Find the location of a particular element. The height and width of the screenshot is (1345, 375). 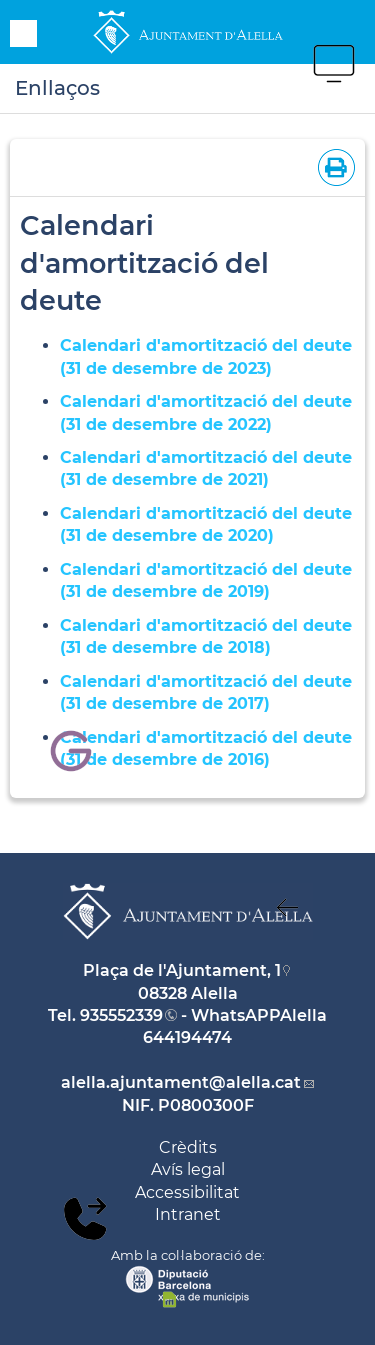

transfer an active call to another person is located at coordinates (86, 1218).